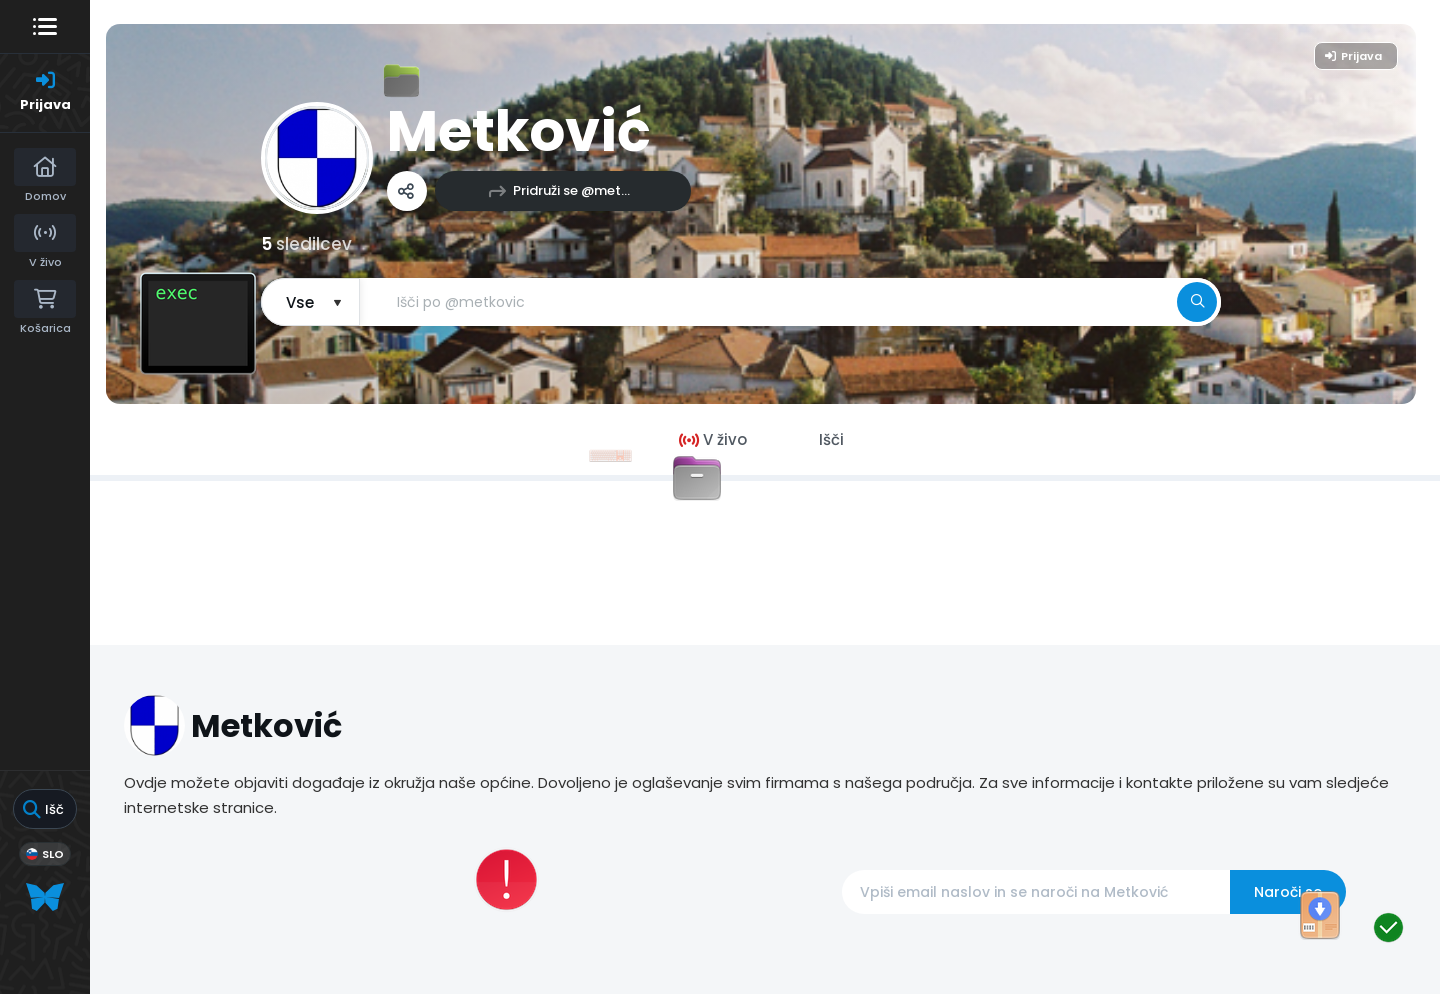 Image resolution: width=1440 pixels, height=994 pixels. Describe the element at coordinates (401, 80) in the screenshot. I see `indicates a folder is ready to accept dragged items` at that location.